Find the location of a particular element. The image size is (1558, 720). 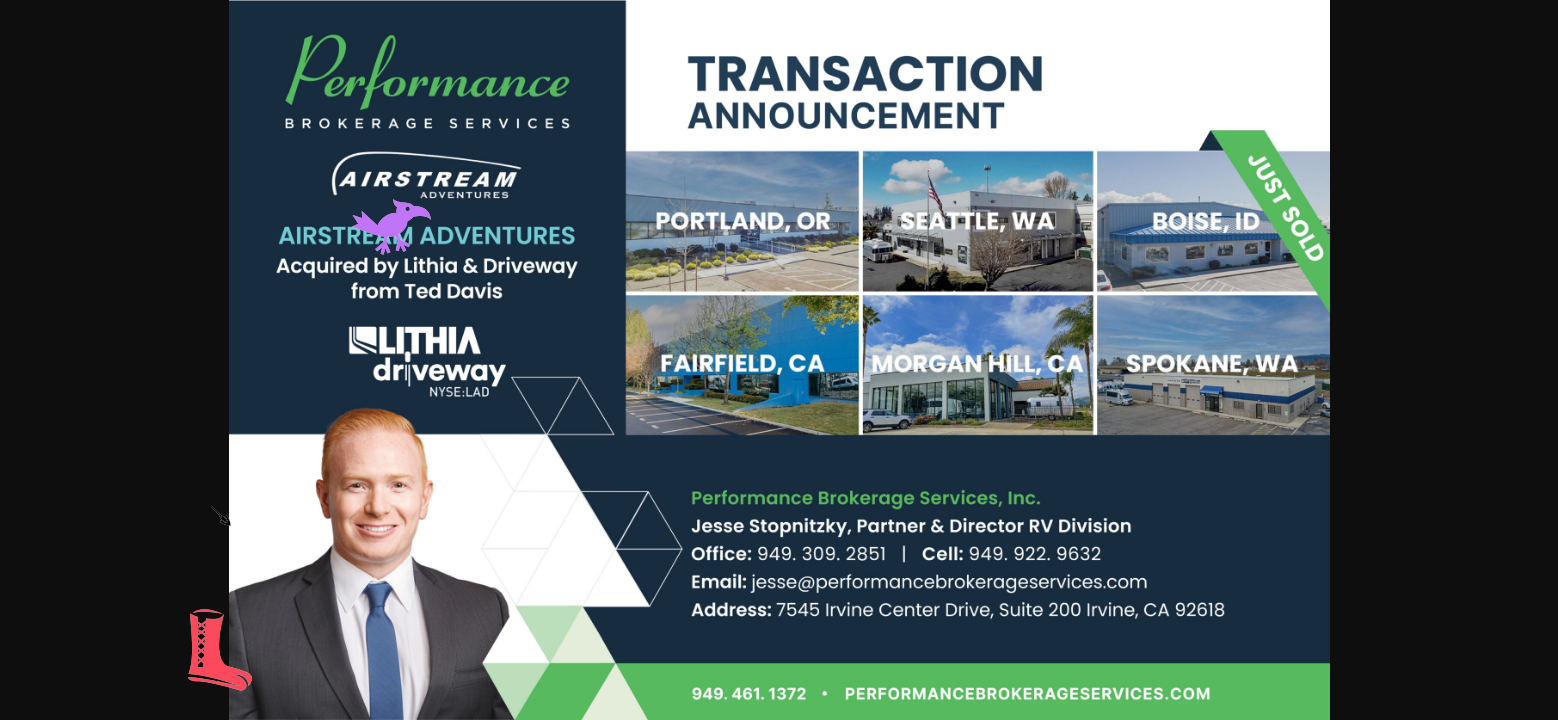

equip arrow ammunition is located at coordinates (221, 516).